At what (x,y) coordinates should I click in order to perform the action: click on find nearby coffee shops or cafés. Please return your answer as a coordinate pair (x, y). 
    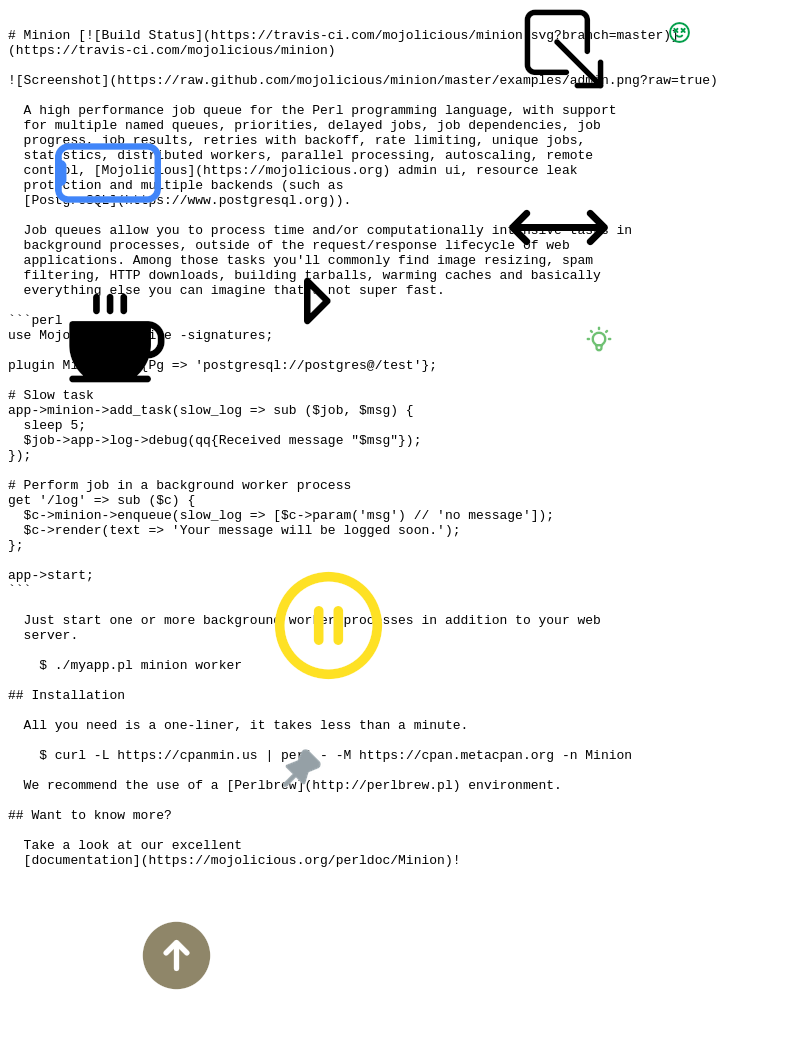
    Looking at the image, I should click on (113, 341).